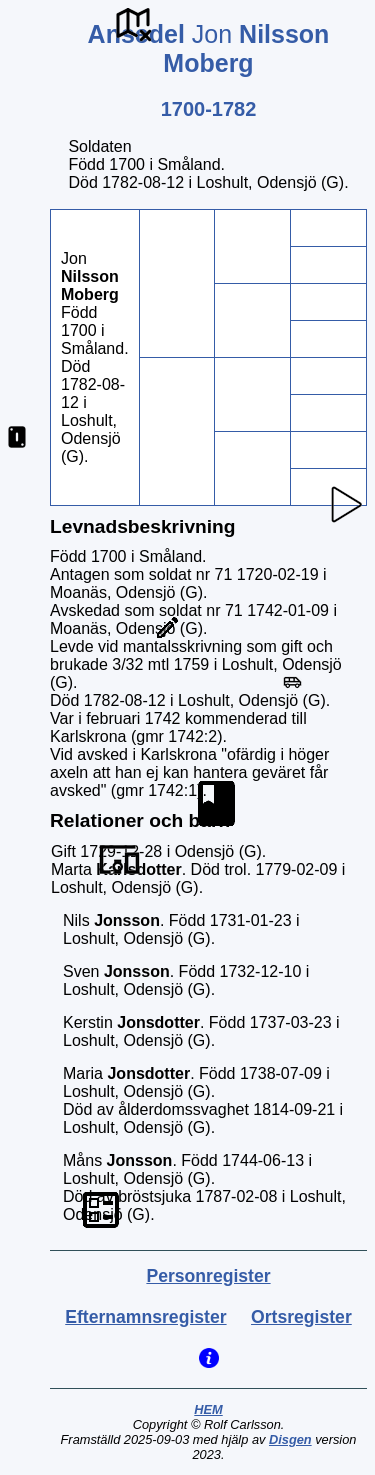 This screenshot has height=1475, width=375. I want to click on access airport shuttle services, so click(292, 682).